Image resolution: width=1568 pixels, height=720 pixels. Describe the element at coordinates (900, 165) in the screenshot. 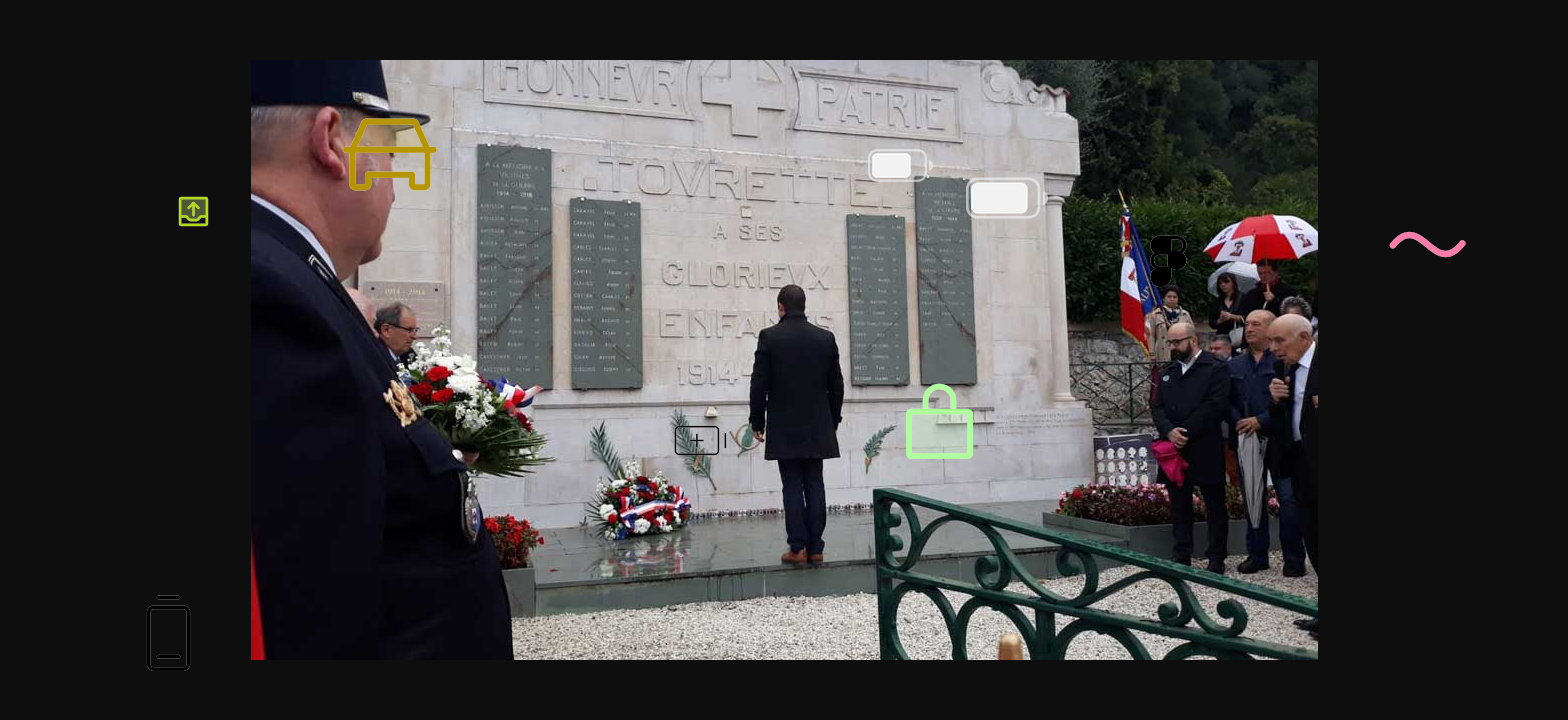

I see `indicates battery at 70% charge` at that location.